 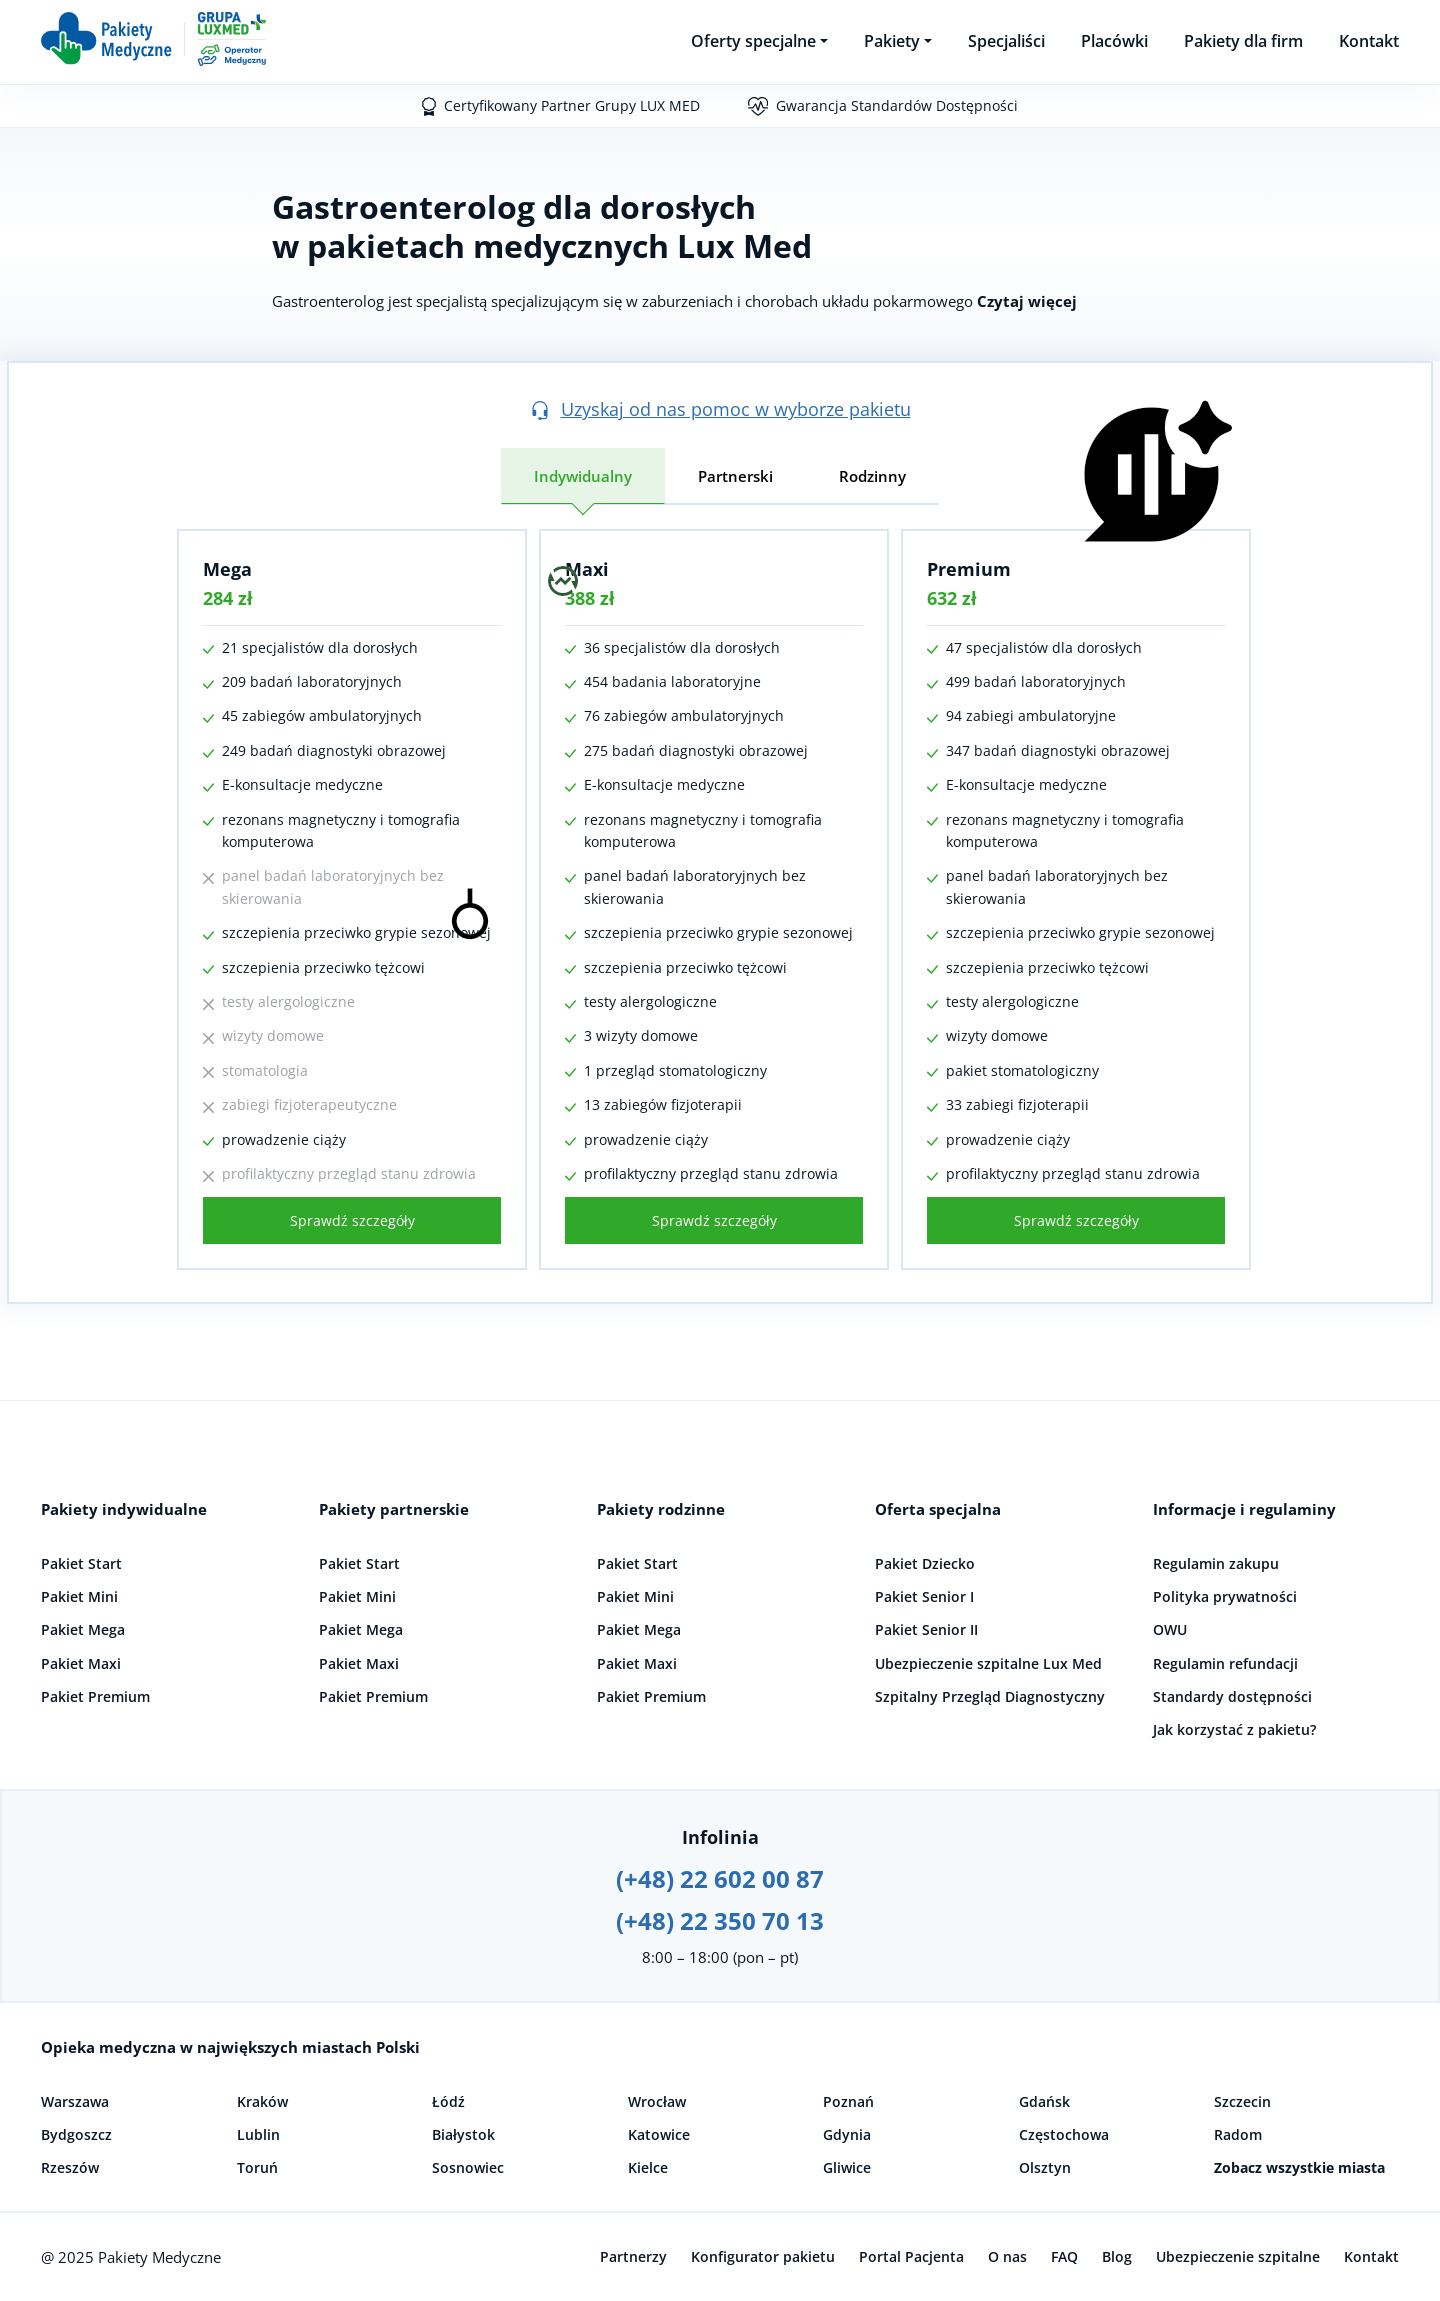 I want to click on start a voice conversation with AI assistant, so click(x=1151, y=474).